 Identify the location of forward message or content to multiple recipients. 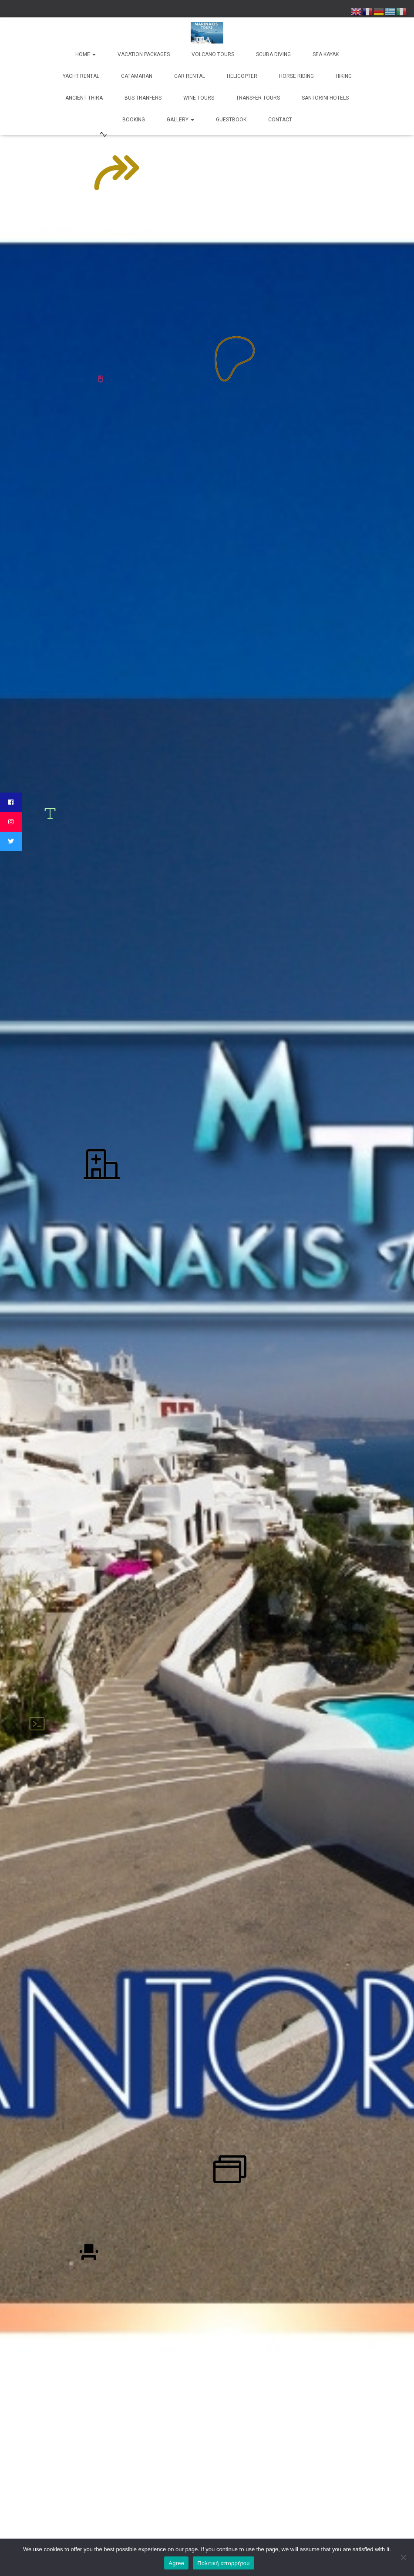
(117, 173).